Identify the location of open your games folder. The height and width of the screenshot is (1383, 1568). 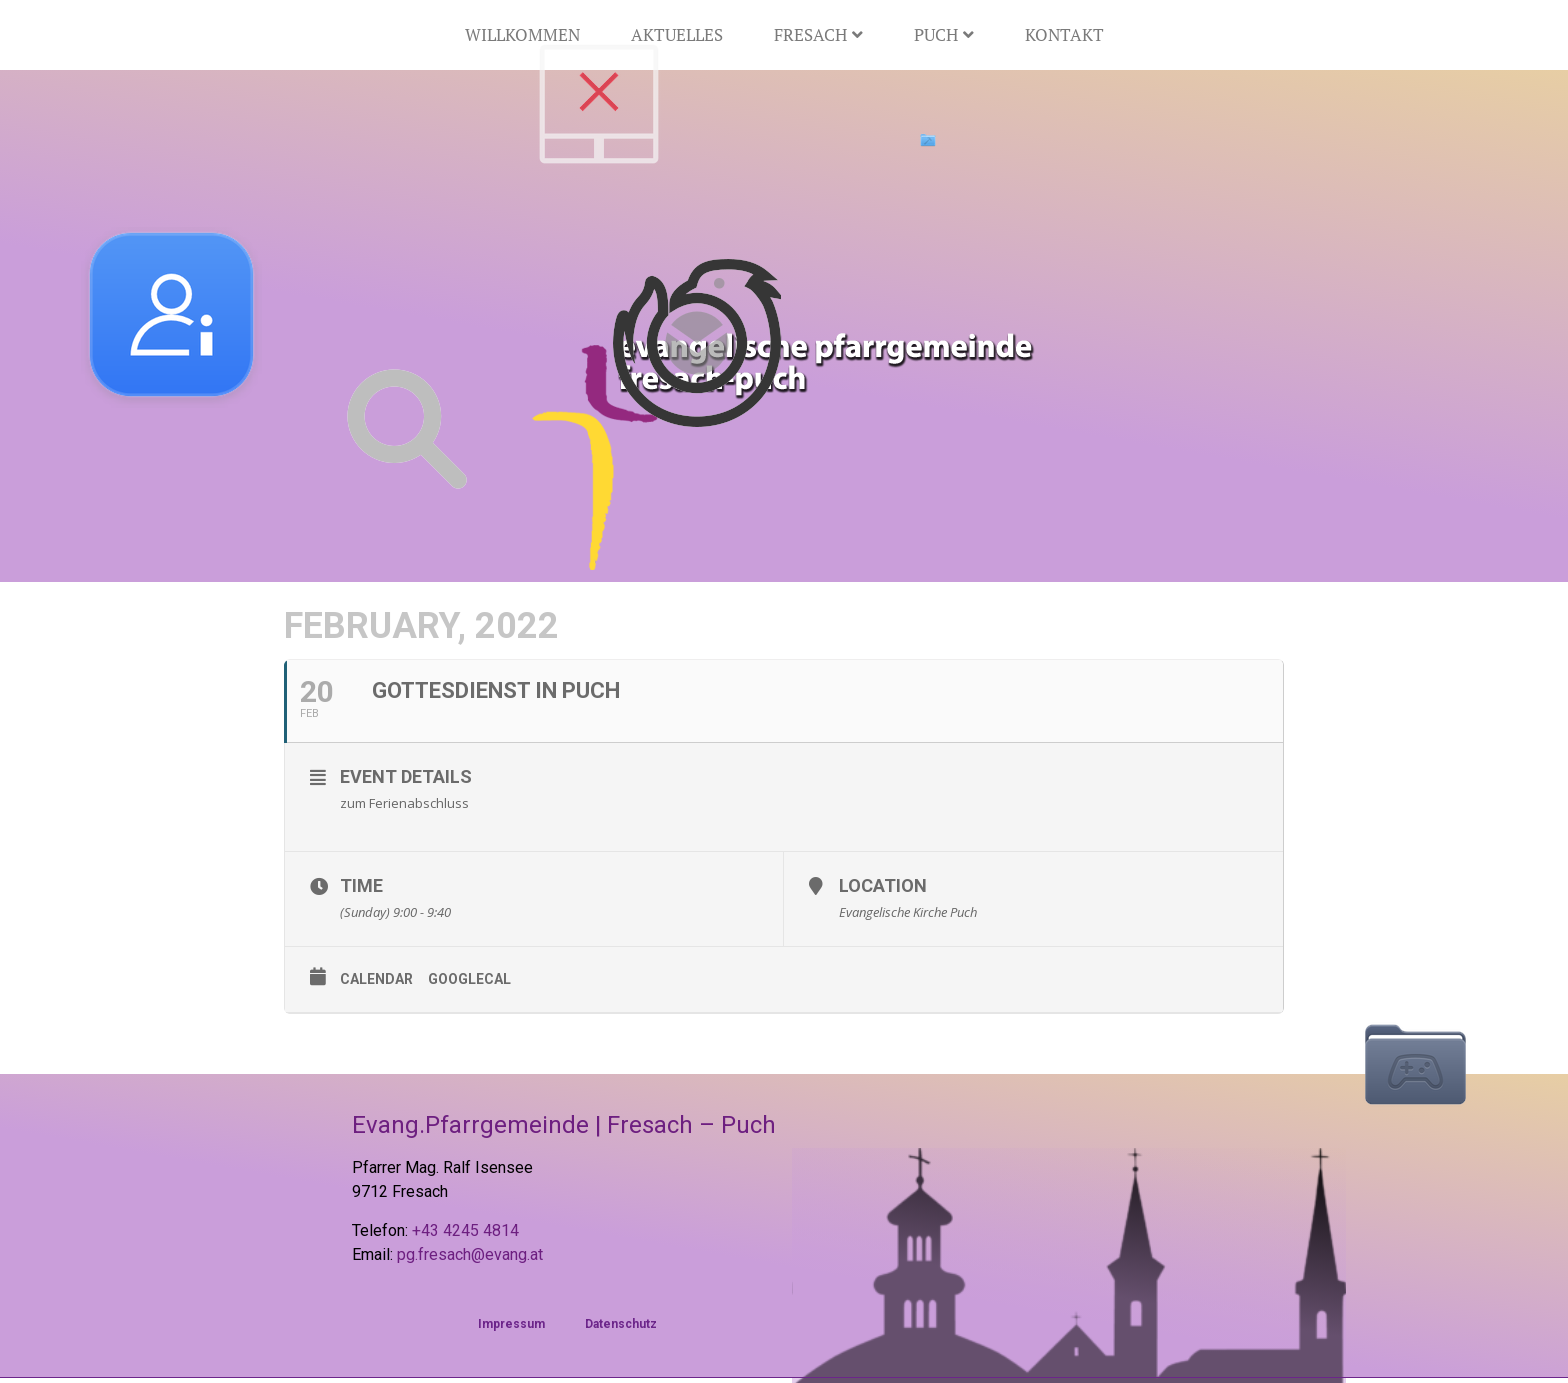
(1415, 1064).